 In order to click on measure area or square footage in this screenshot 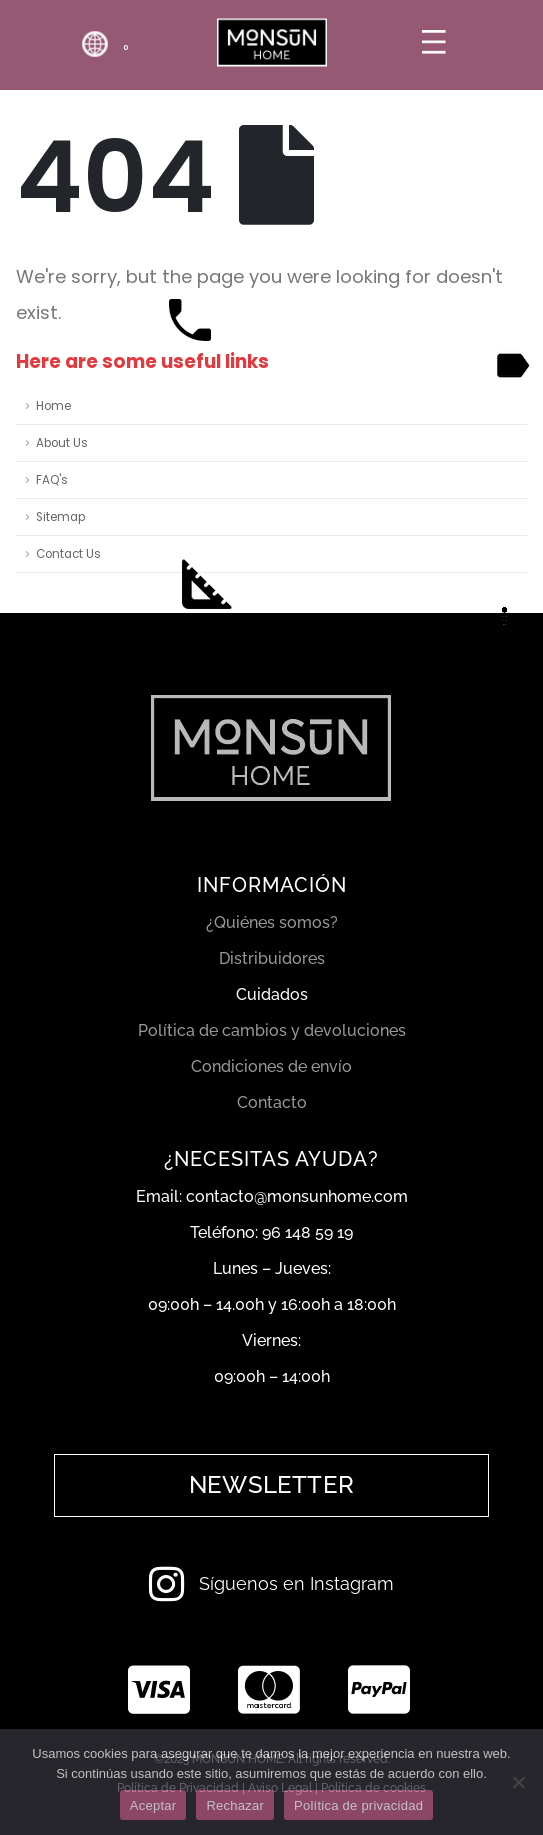, I will do `click(208, 583)`.